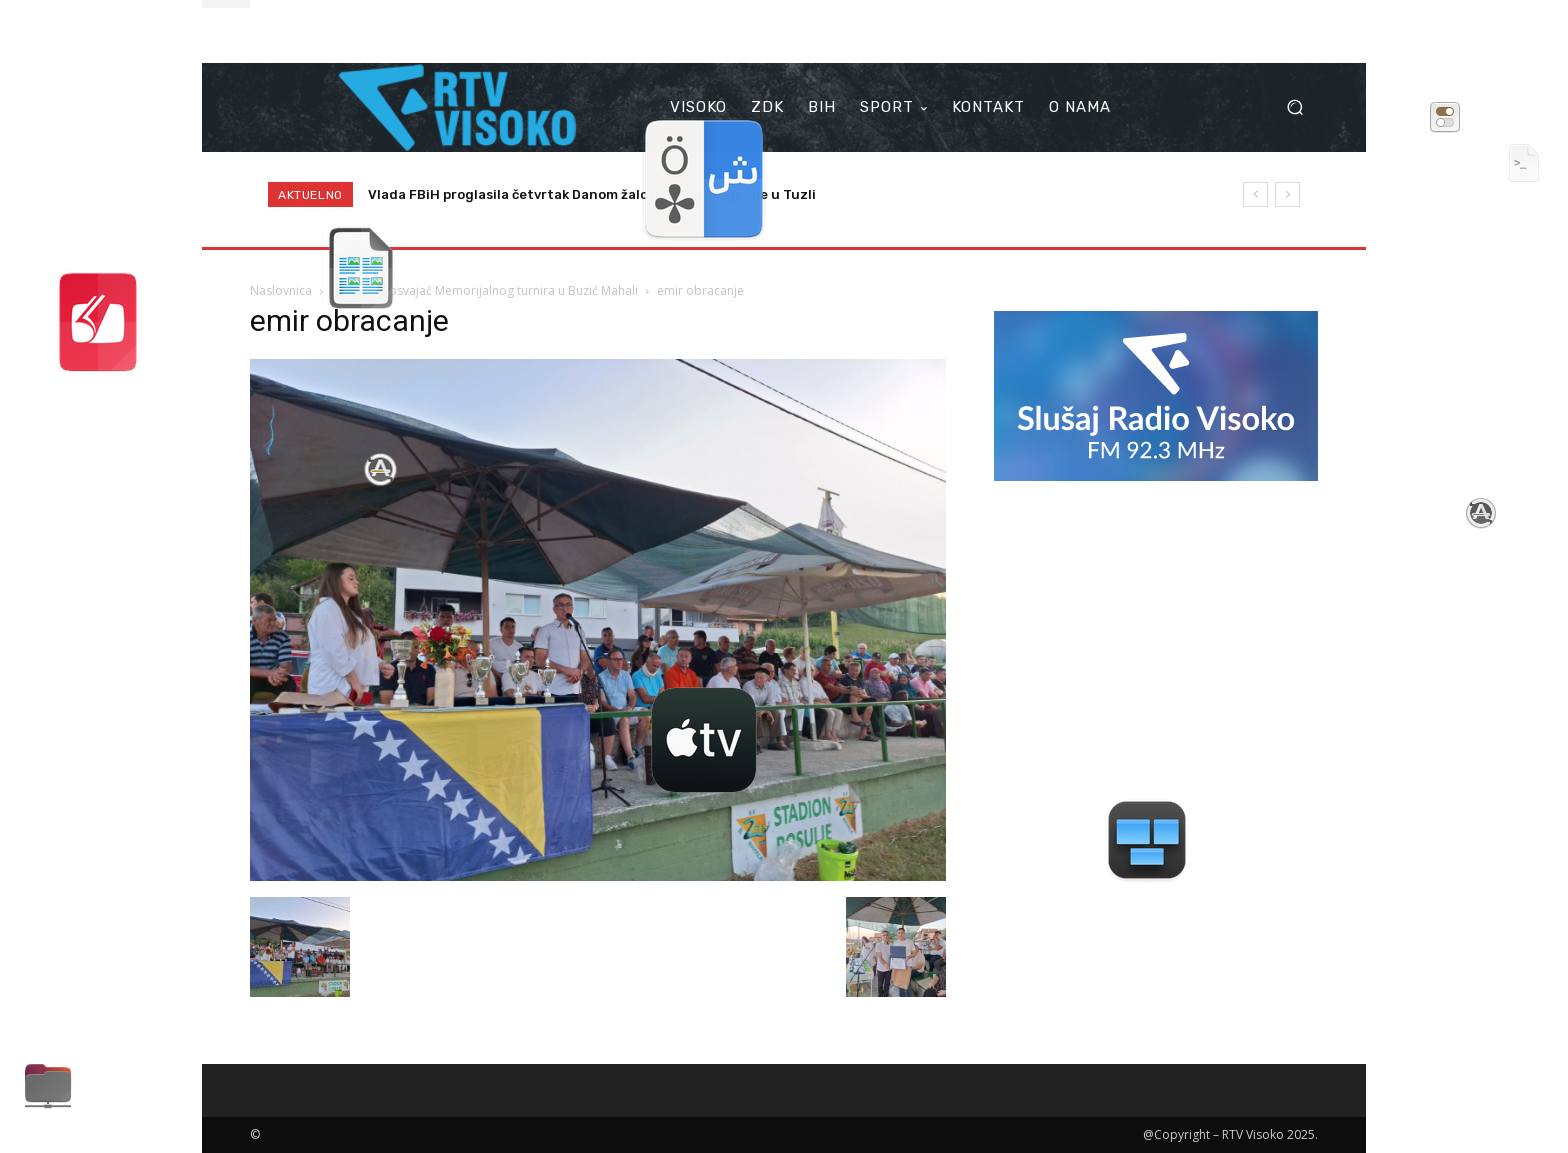 This screenshot has width=1568, height=1153. I want to click on open multitasking view, so click(1147, 840).